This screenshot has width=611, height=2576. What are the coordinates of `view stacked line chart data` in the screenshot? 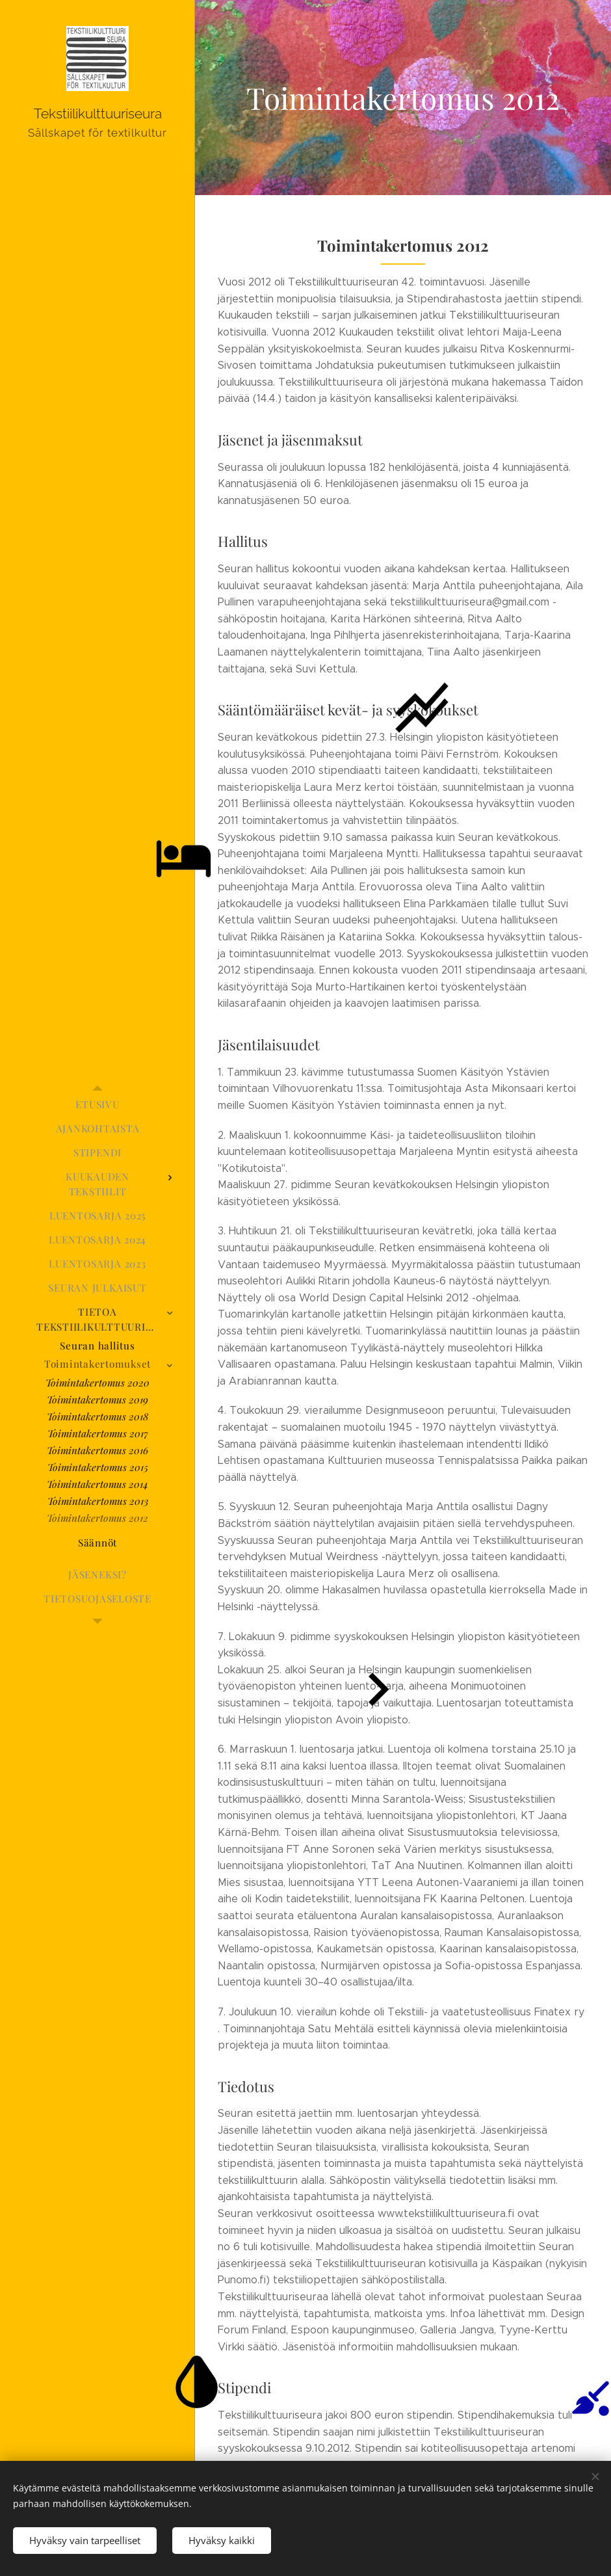 It's located at (422, 708).